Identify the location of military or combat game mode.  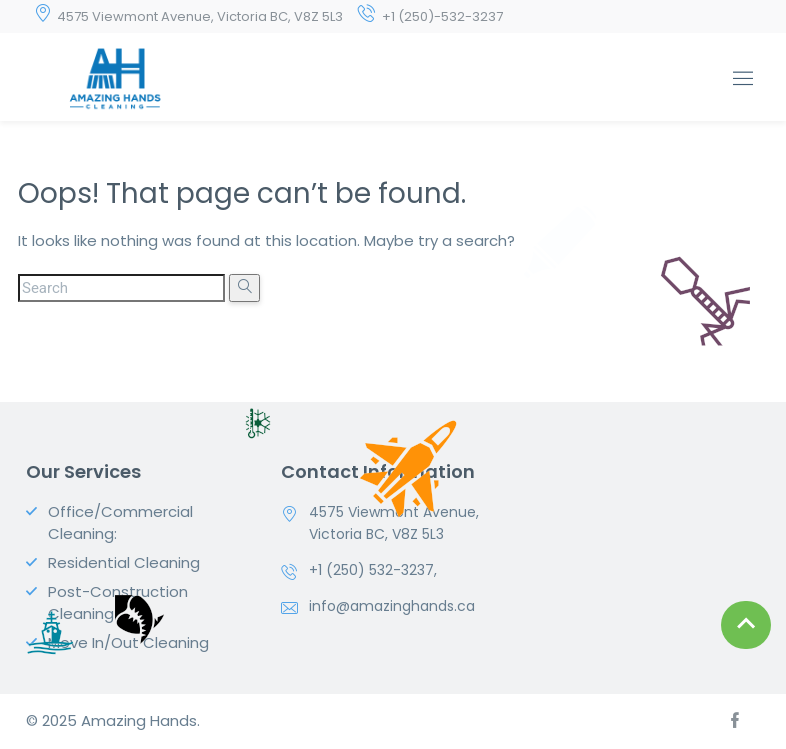
(408, 469).